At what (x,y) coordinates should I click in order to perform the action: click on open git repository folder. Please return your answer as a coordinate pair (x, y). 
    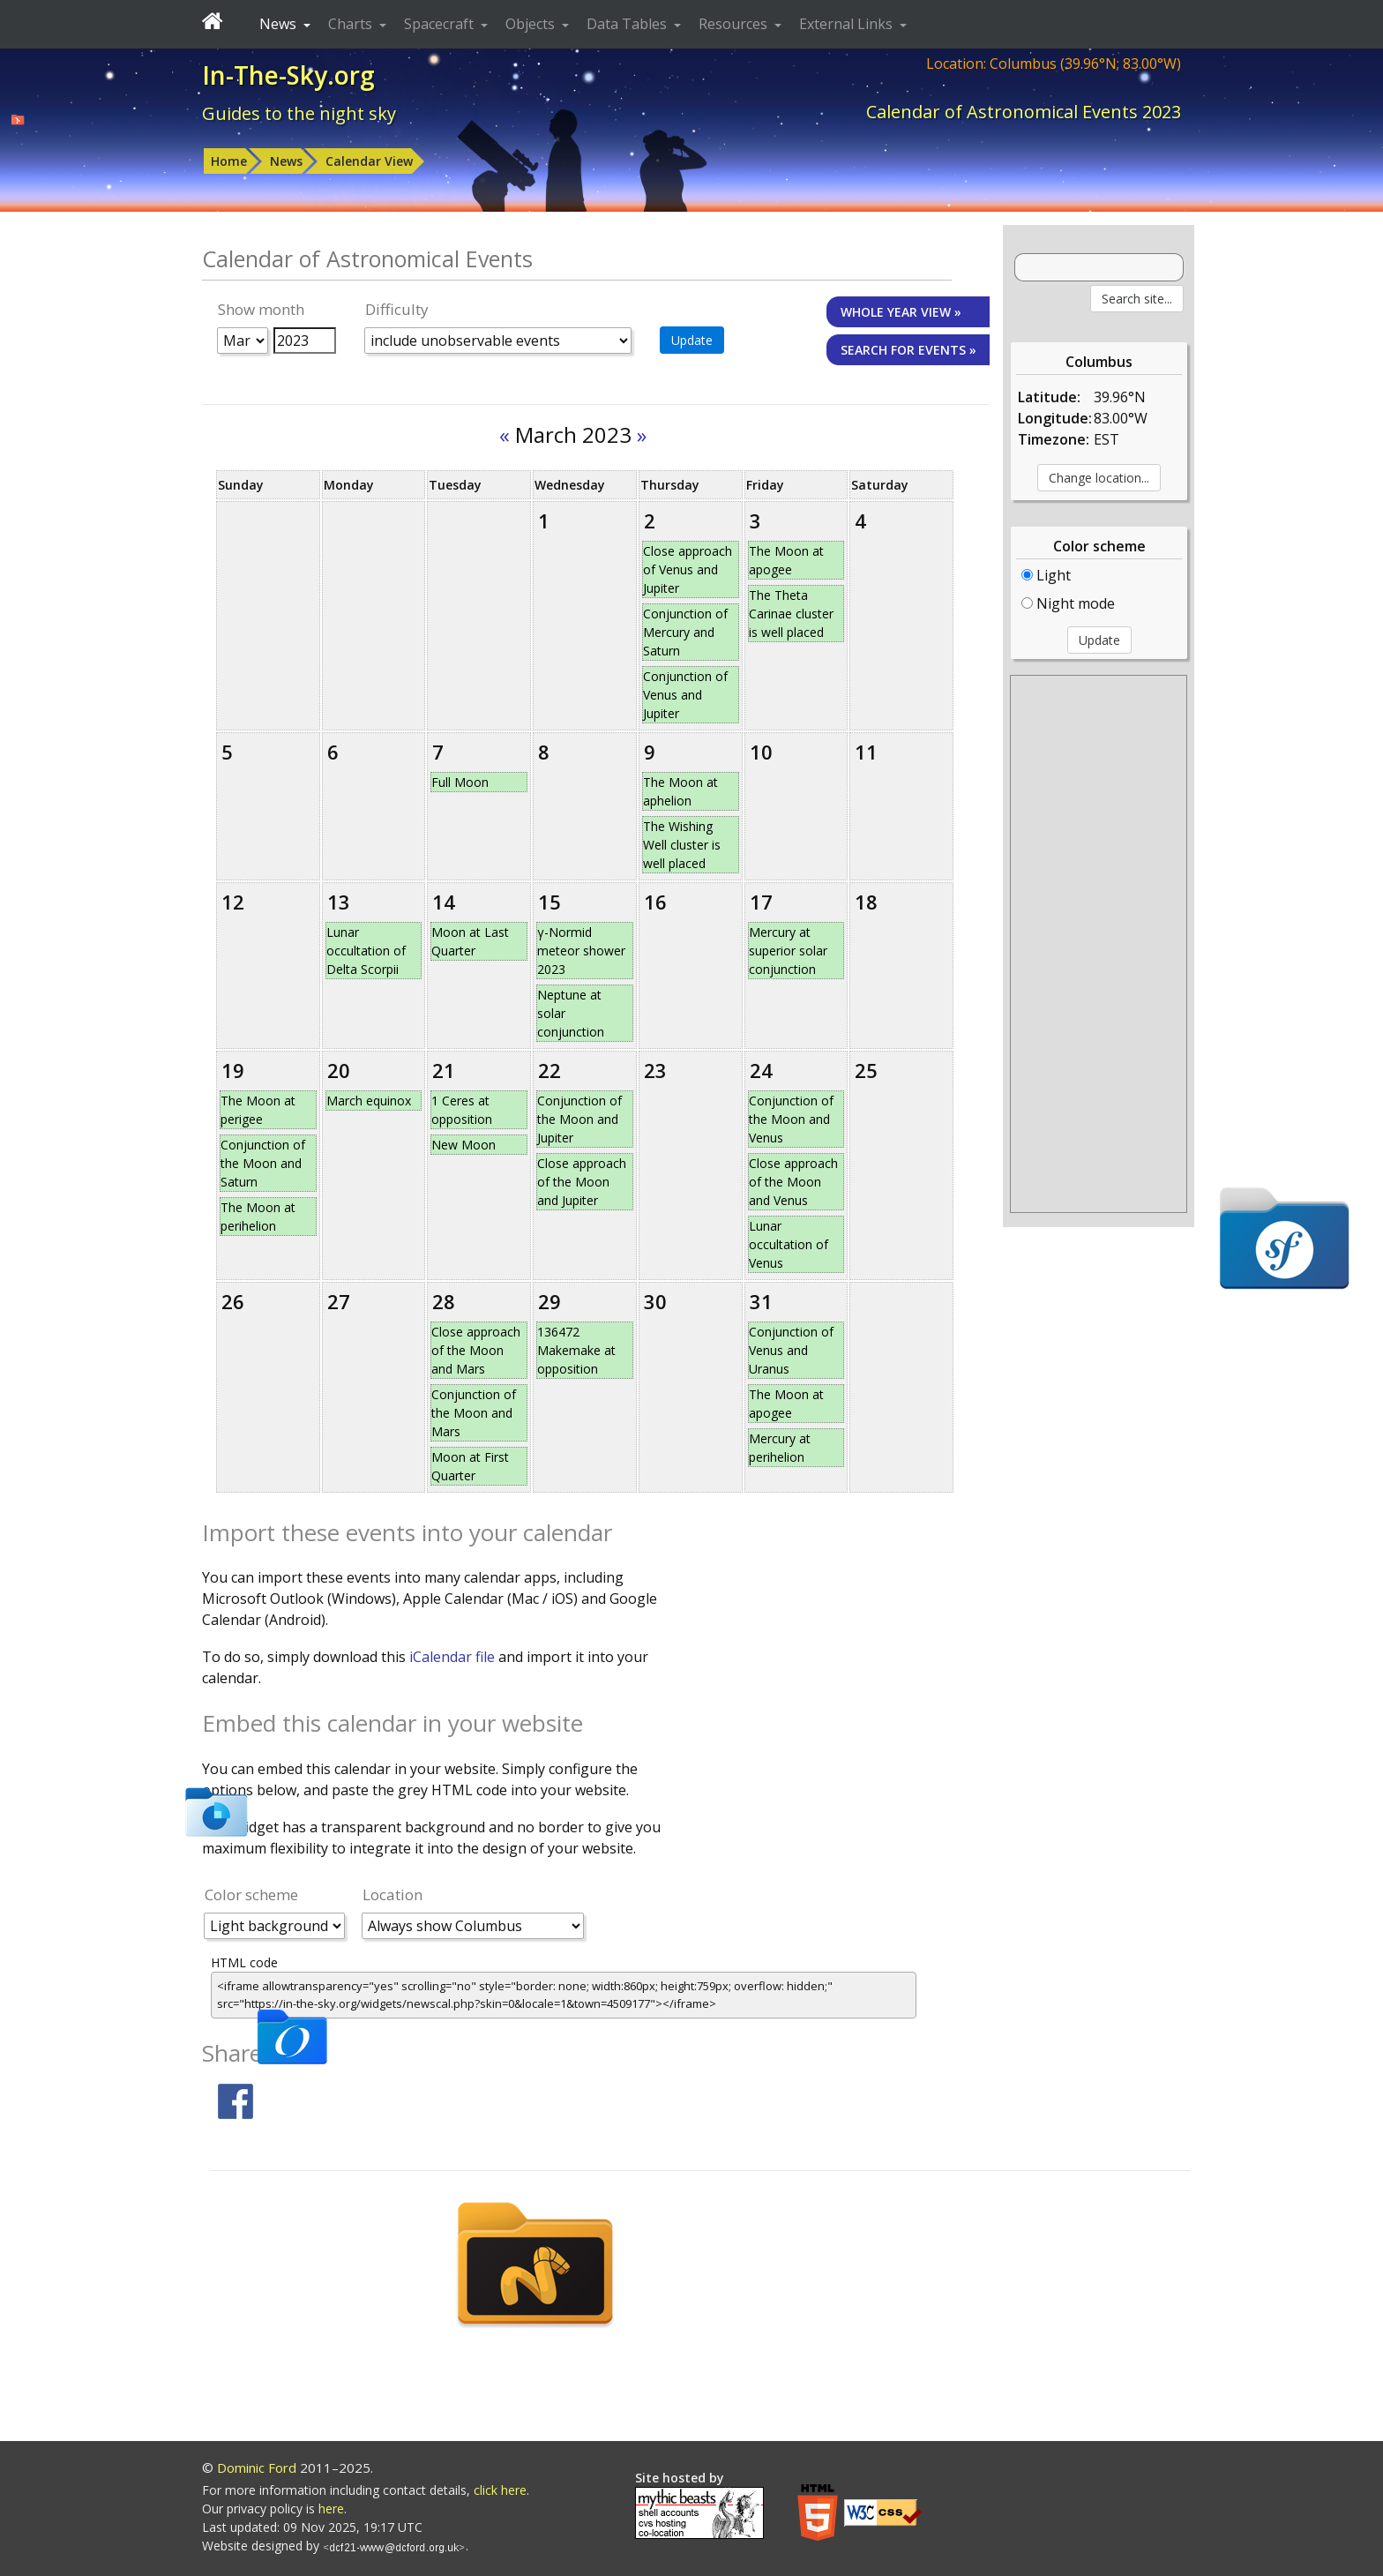
    Looking at the image, I should click on (18, 120).